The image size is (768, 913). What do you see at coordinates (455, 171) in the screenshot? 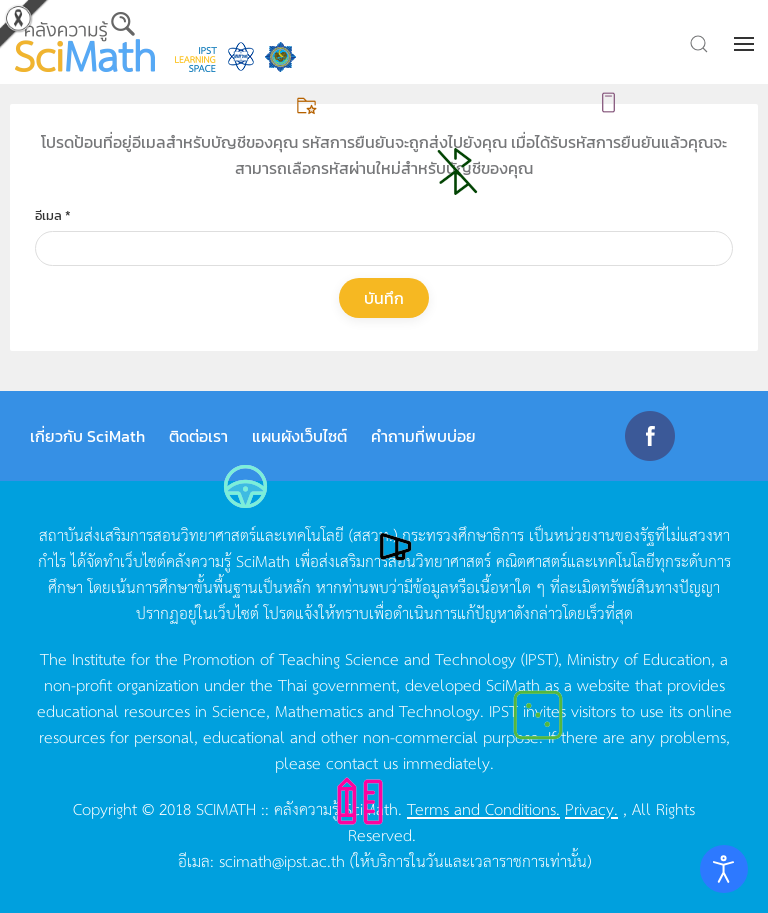
I see `bluetooth is disabled or turned off` at bounding box center [455, 171].